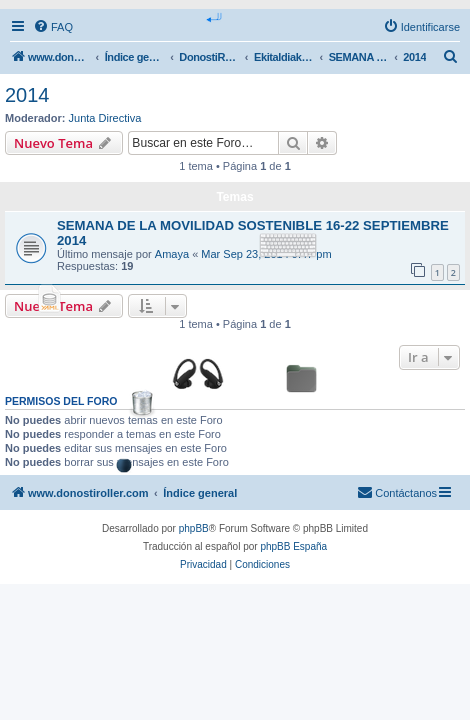 Image resolution: width=470 pixels, height=720 pixels. What do you see at coordinates (49, 298) in the screenshot?
I see `yaml configuration file` at bounding box center [49, 298].